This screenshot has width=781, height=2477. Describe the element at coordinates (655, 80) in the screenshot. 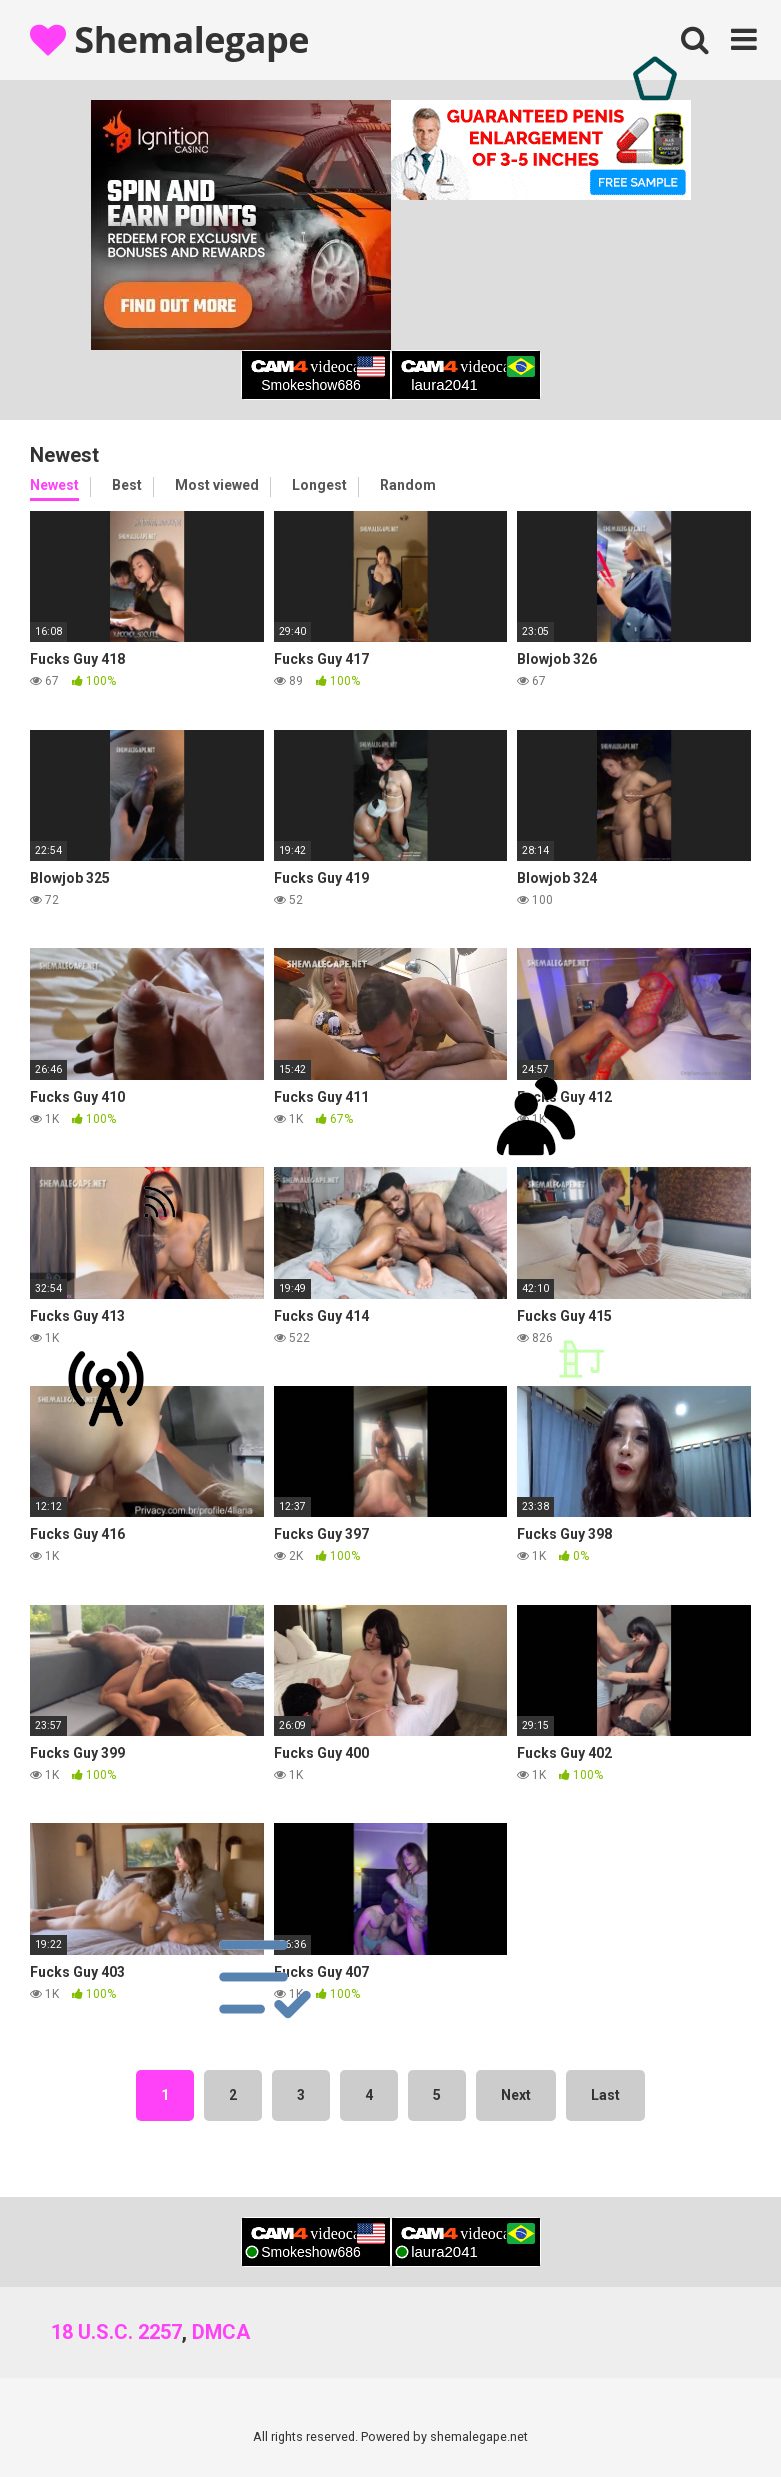

I see `pentagon shape indicator` at that location.